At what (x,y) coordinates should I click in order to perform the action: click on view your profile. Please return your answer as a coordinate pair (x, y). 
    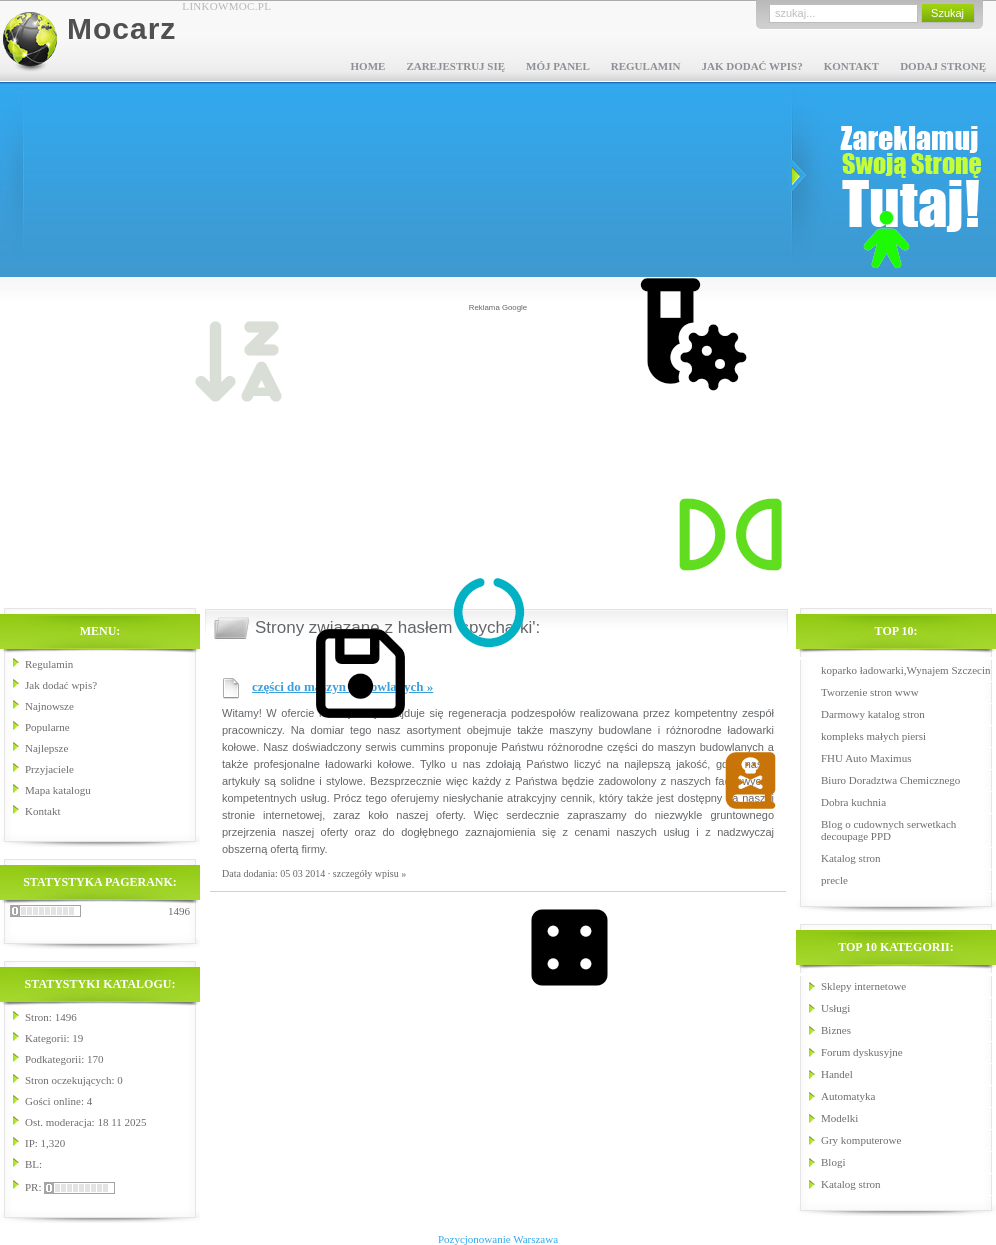
    Looking at the image, I should click on (886, 240).